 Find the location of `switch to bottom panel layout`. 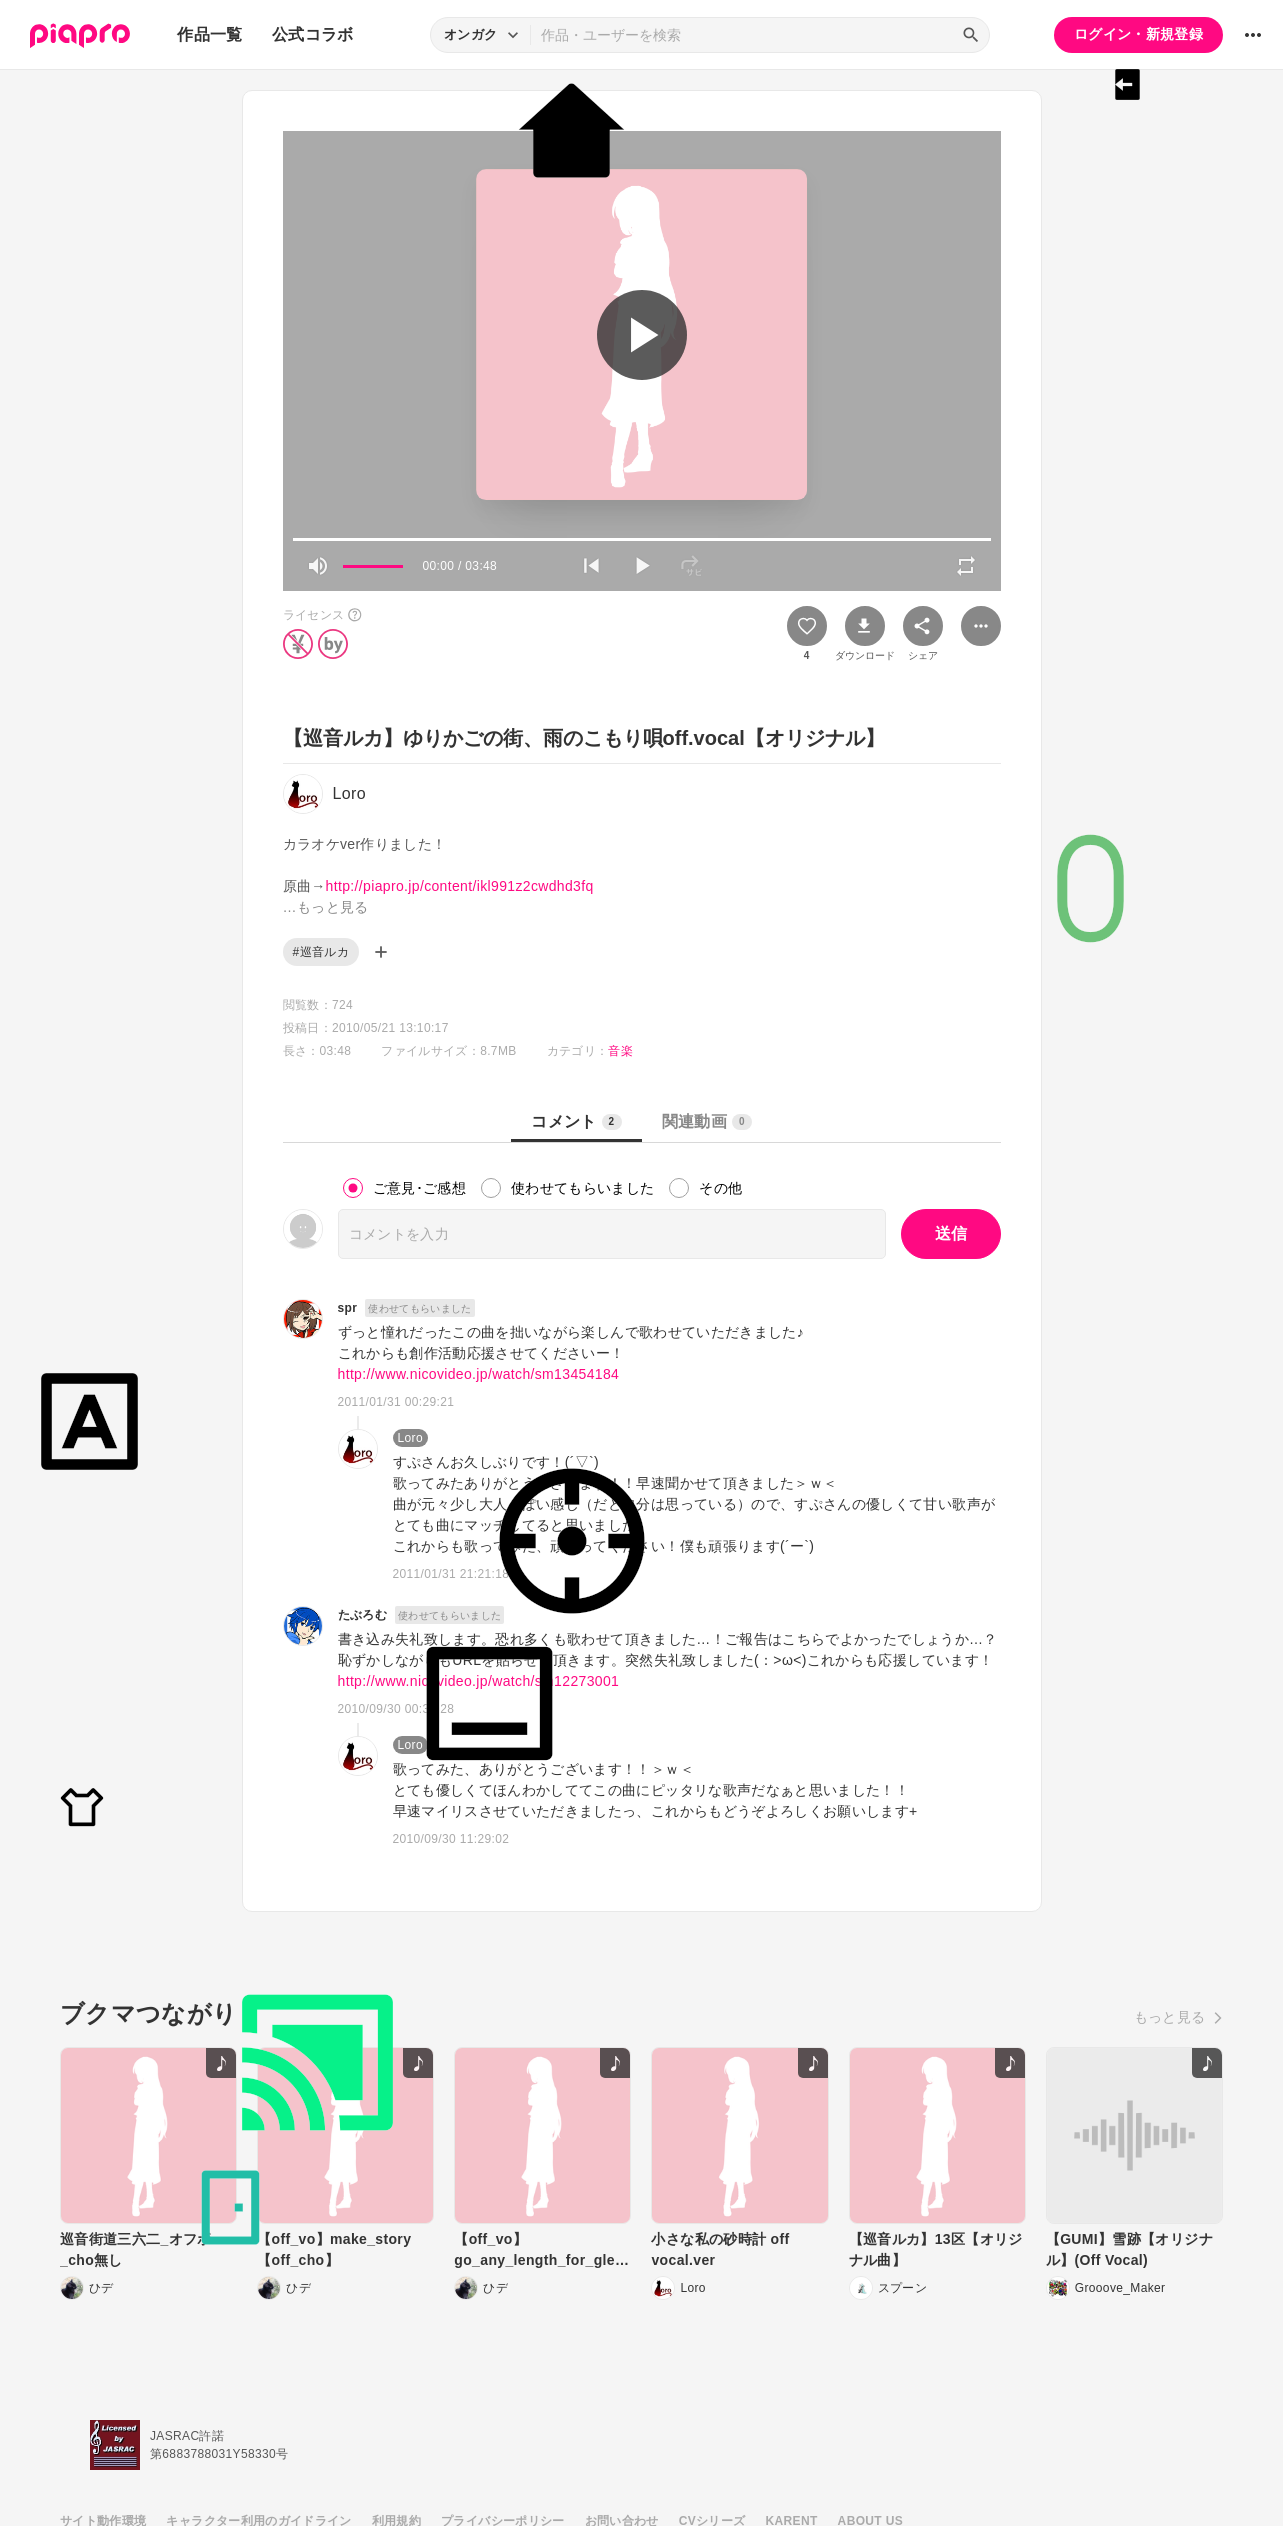

switch to bottom panel layout is located at coordinates (489, 1703).